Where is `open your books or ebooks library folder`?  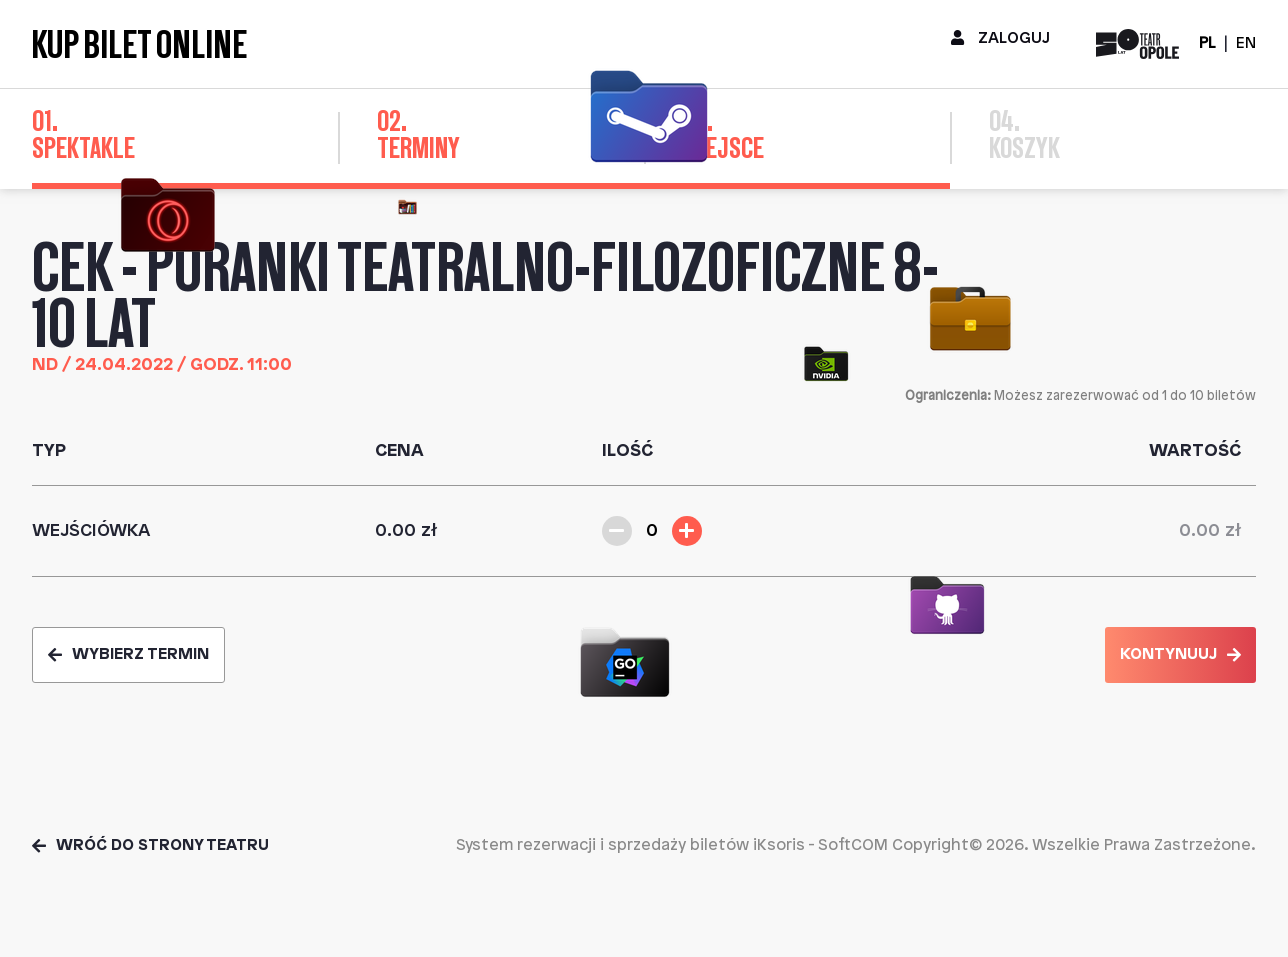 open your books or ebooks library folder is located at coordinates (407, 207).